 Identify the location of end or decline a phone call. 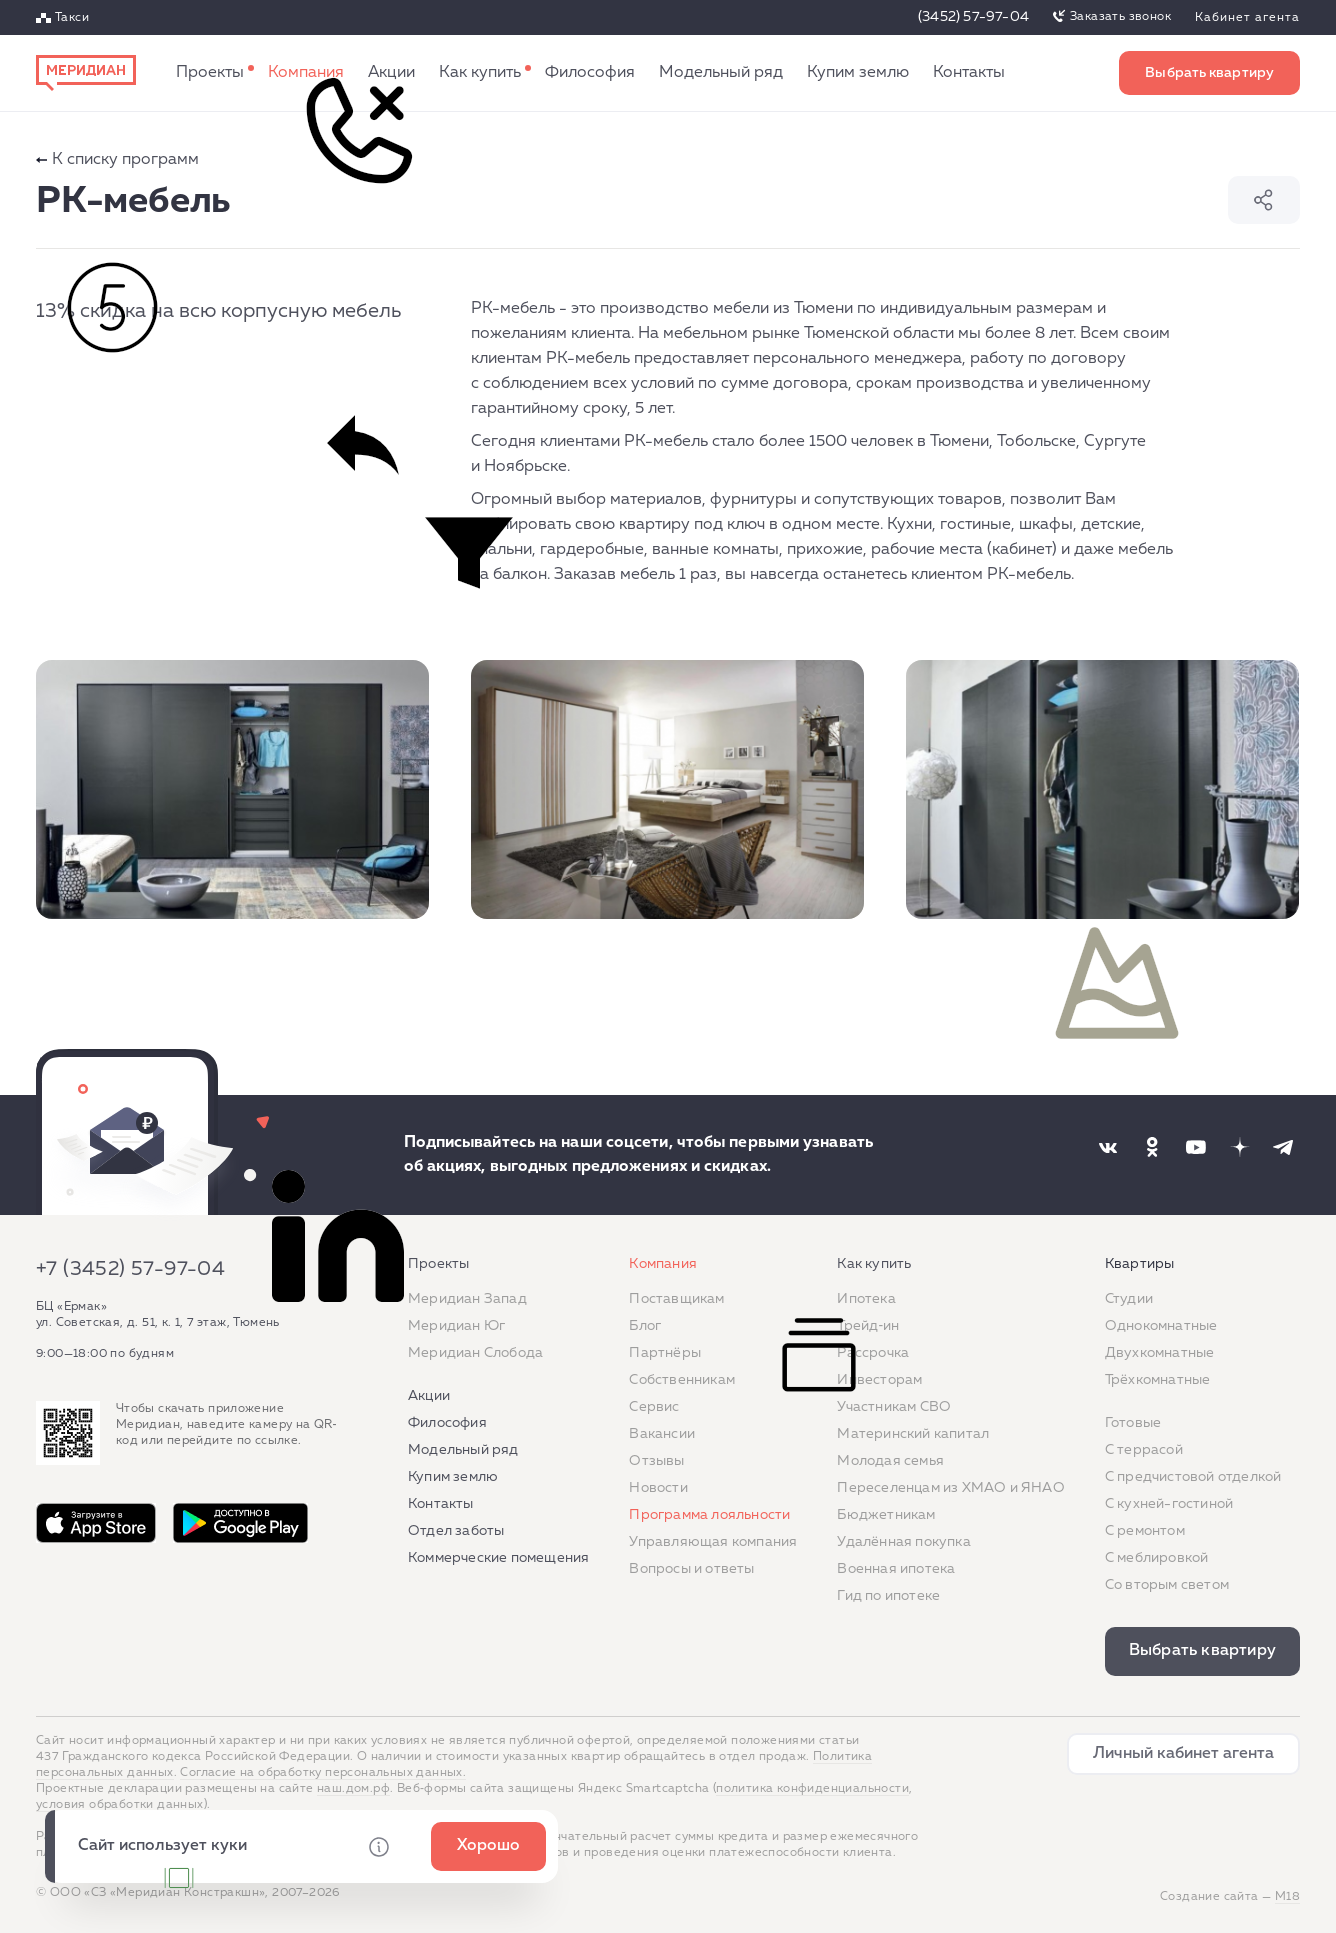
(361, 128).